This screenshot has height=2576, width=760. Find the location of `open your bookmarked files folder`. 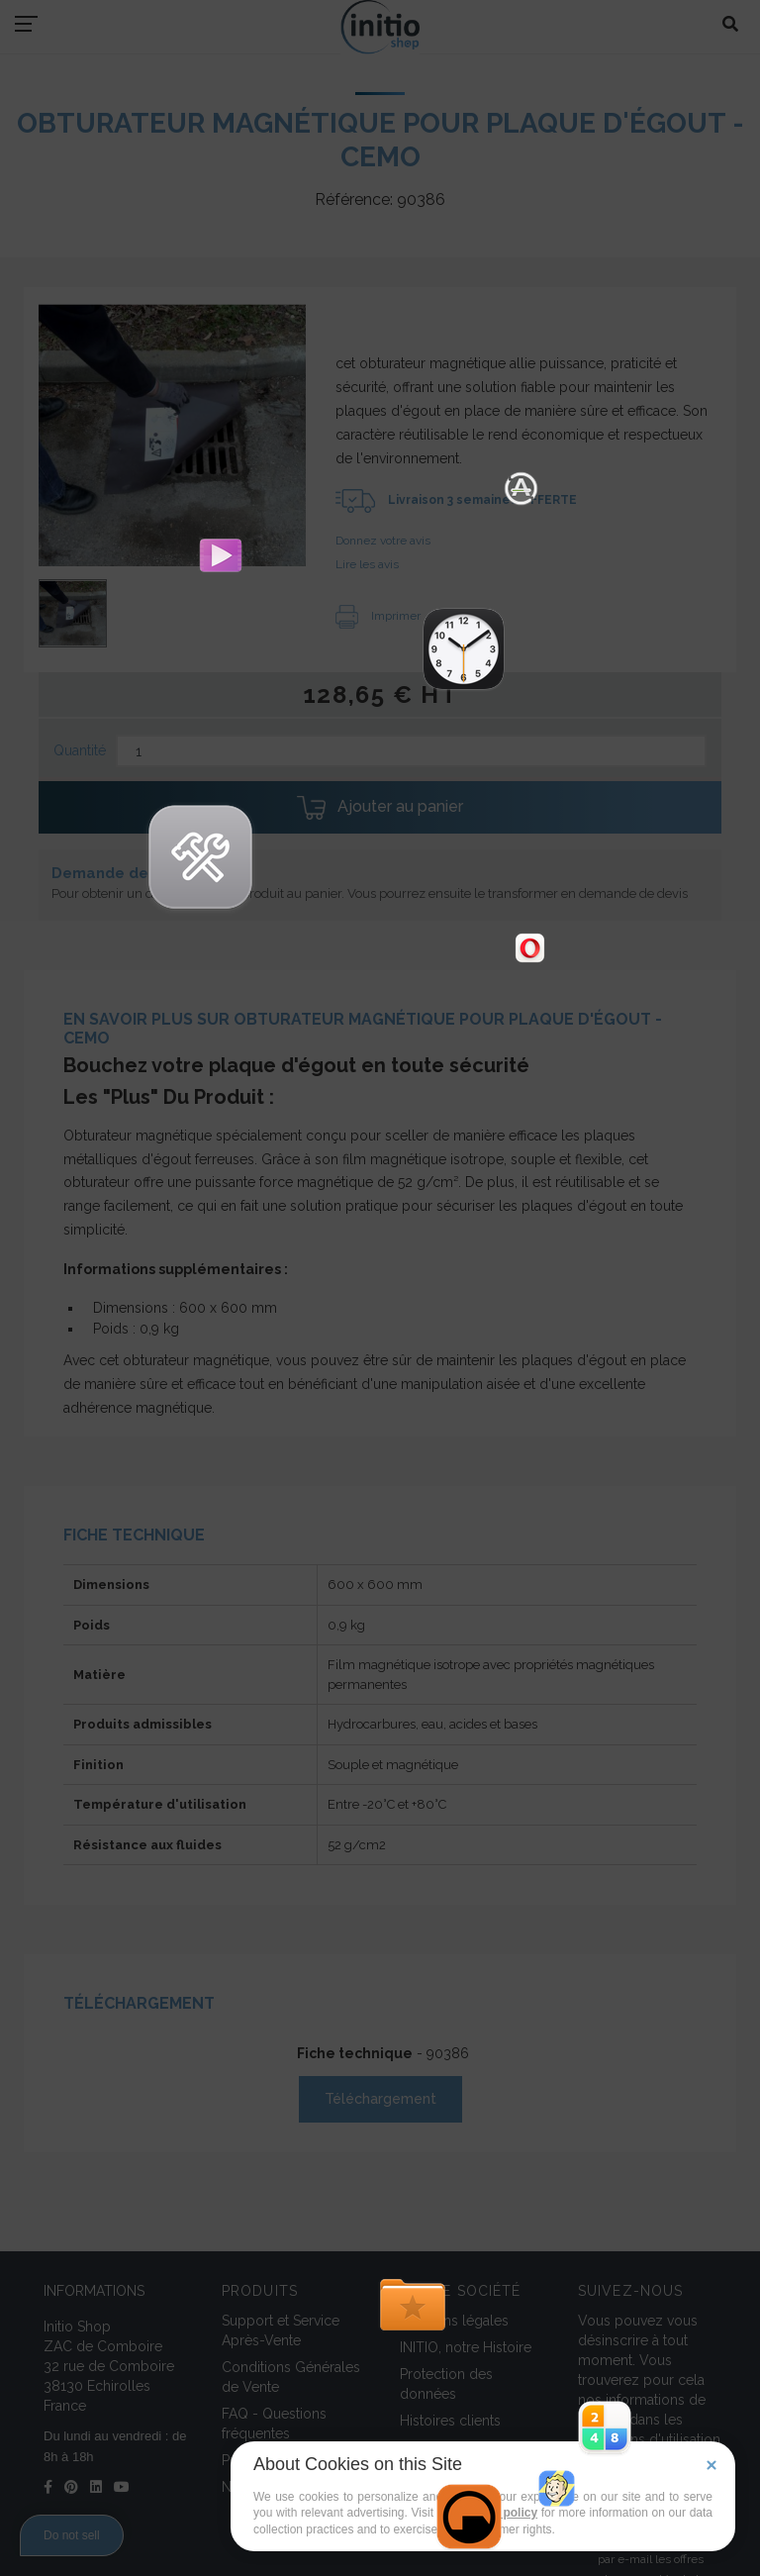

open your bookmarked files folder is located at coordinates (413, 2305).